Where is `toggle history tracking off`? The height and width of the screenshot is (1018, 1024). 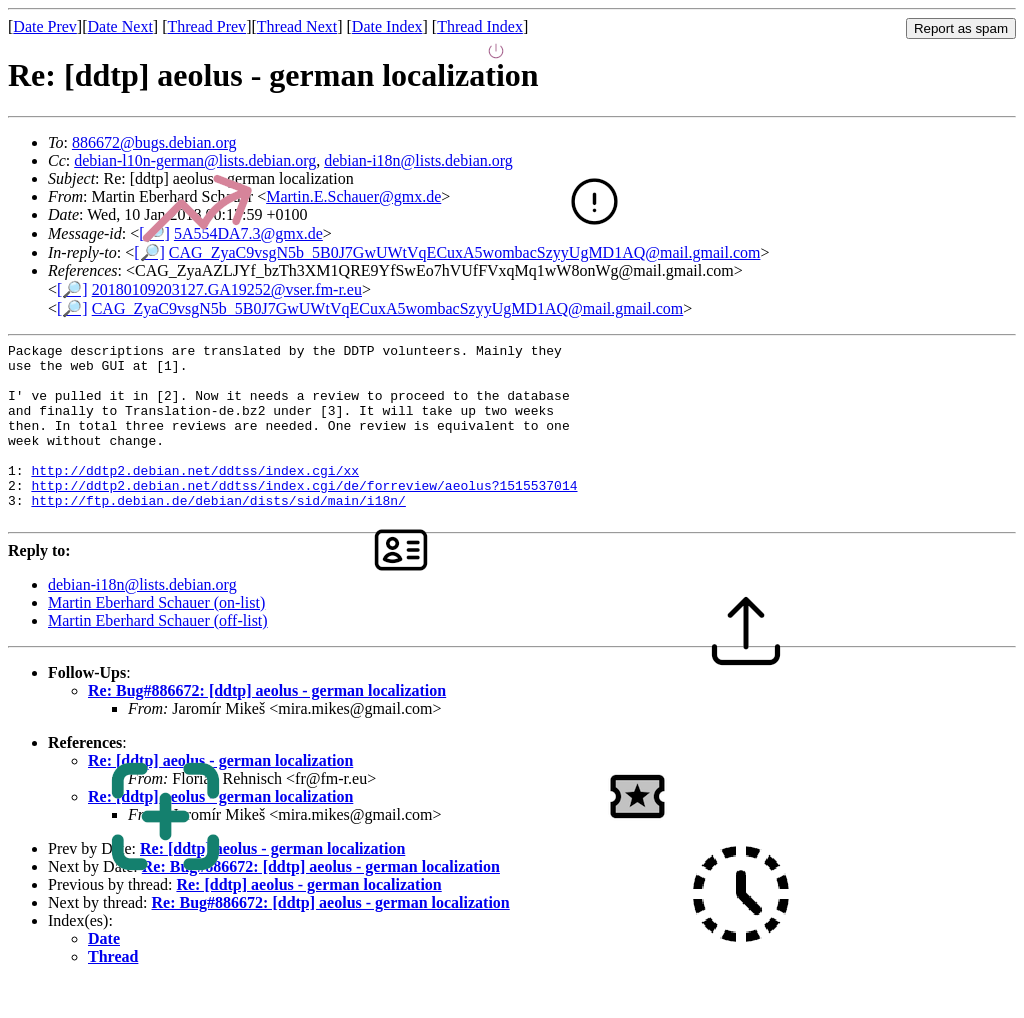 toggle history tracking off is located at coordinates (741, 894).